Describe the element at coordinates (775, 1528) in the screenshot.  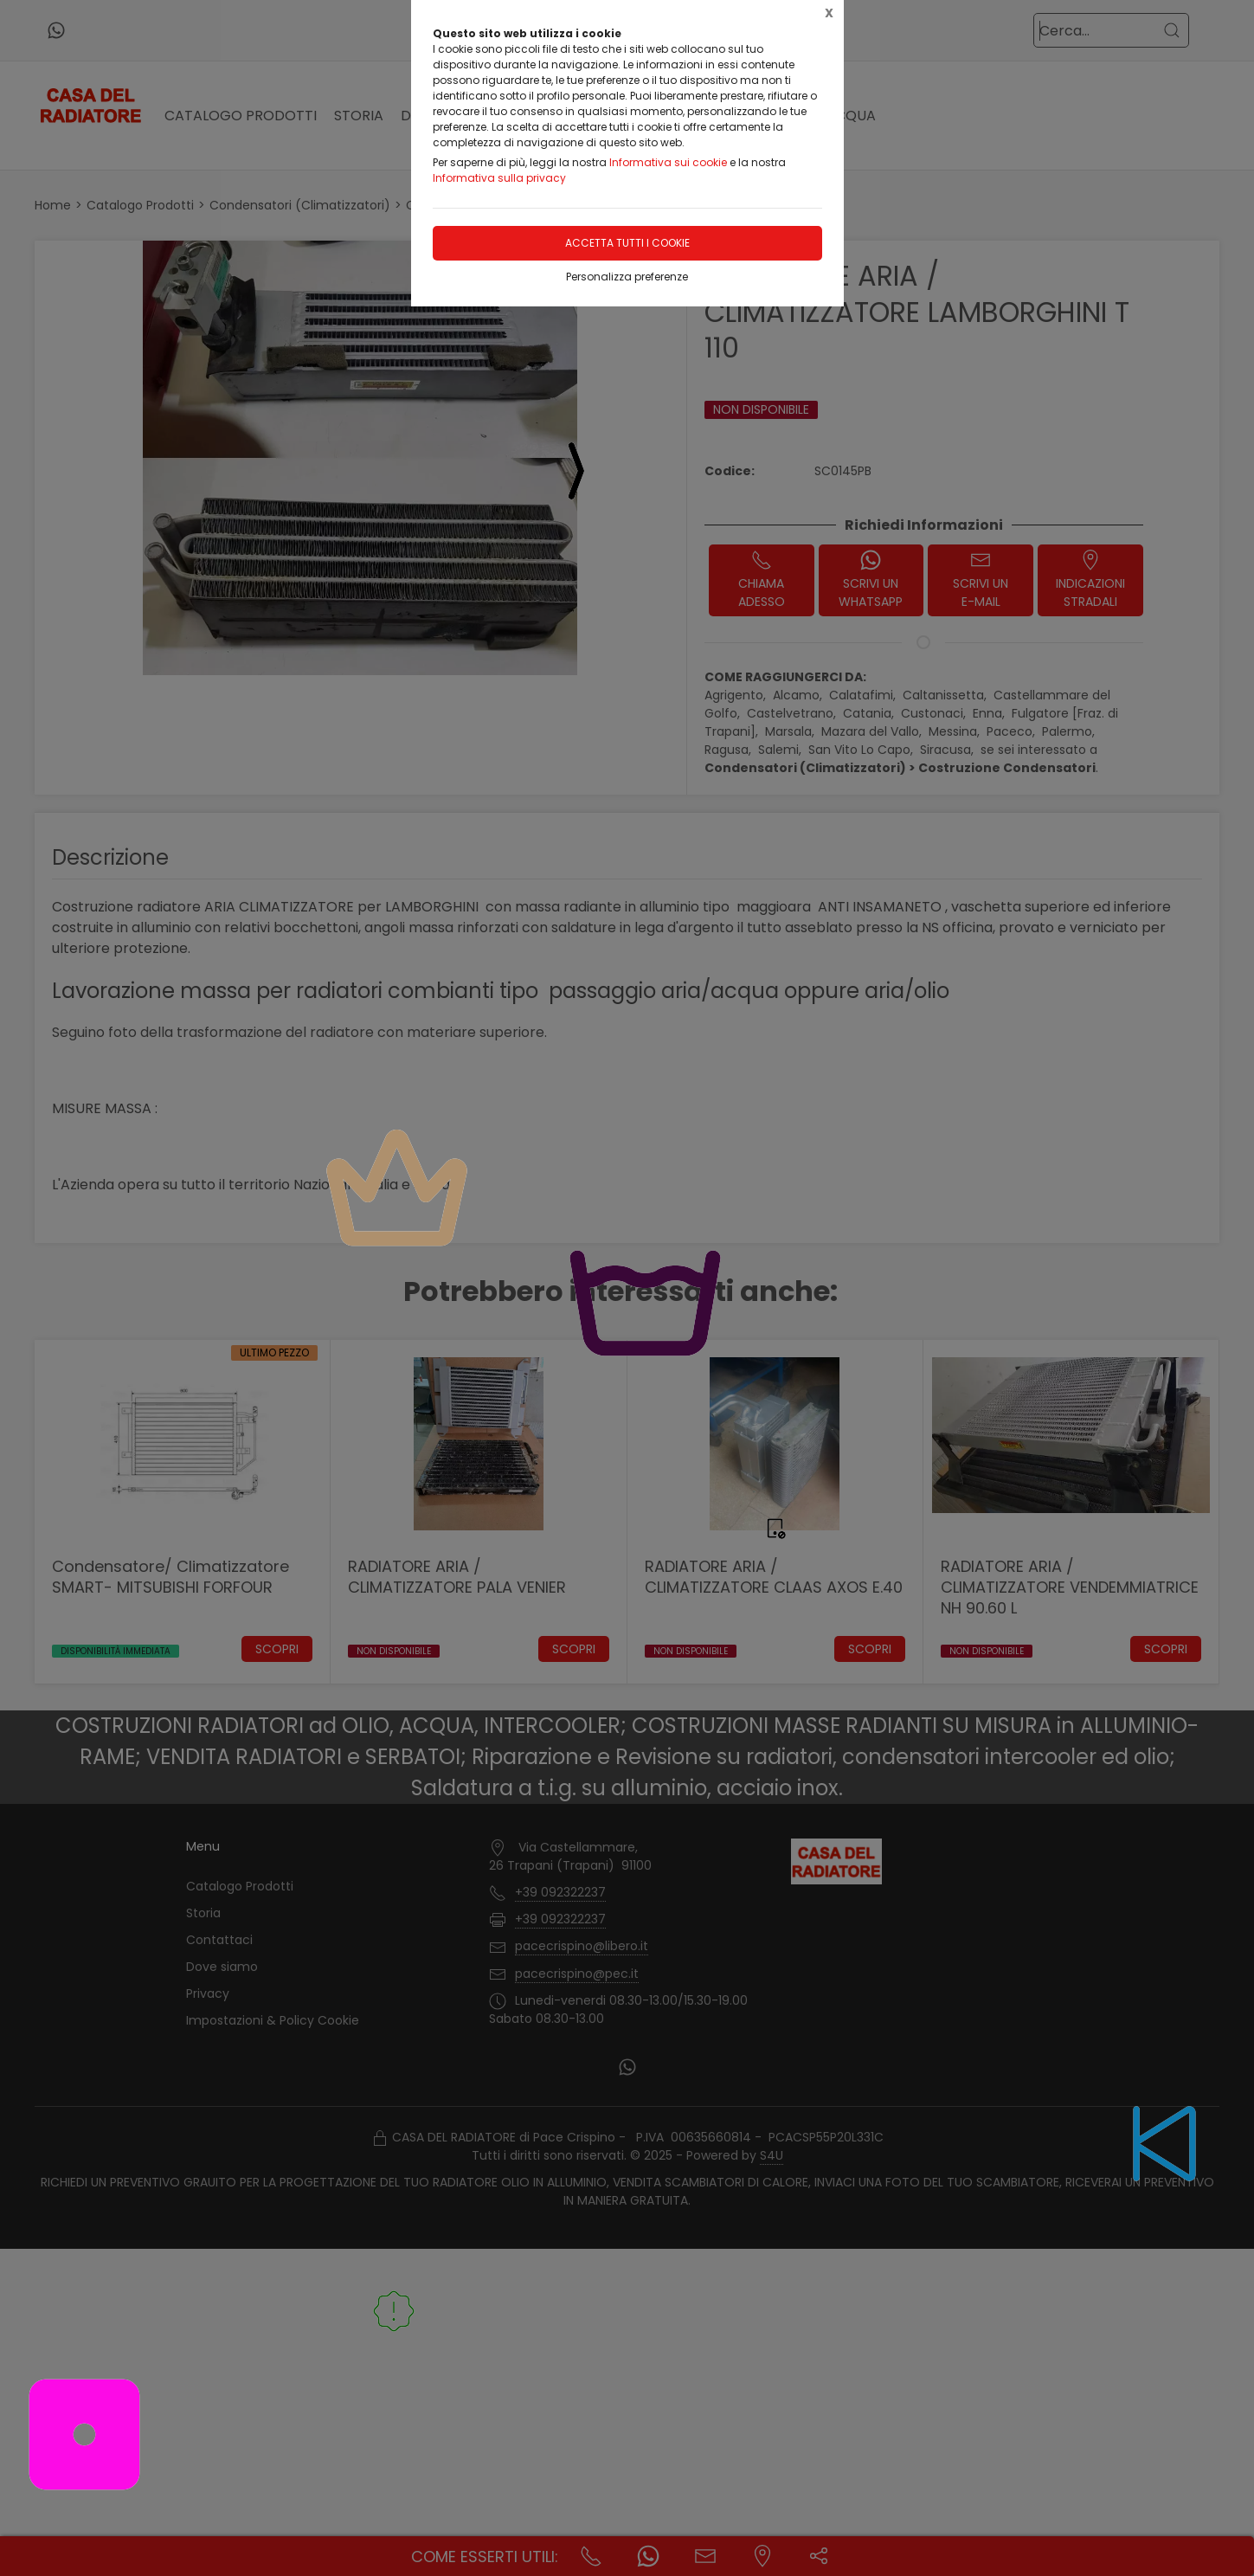
I see `cancel tablet connection or pairing` at that location.